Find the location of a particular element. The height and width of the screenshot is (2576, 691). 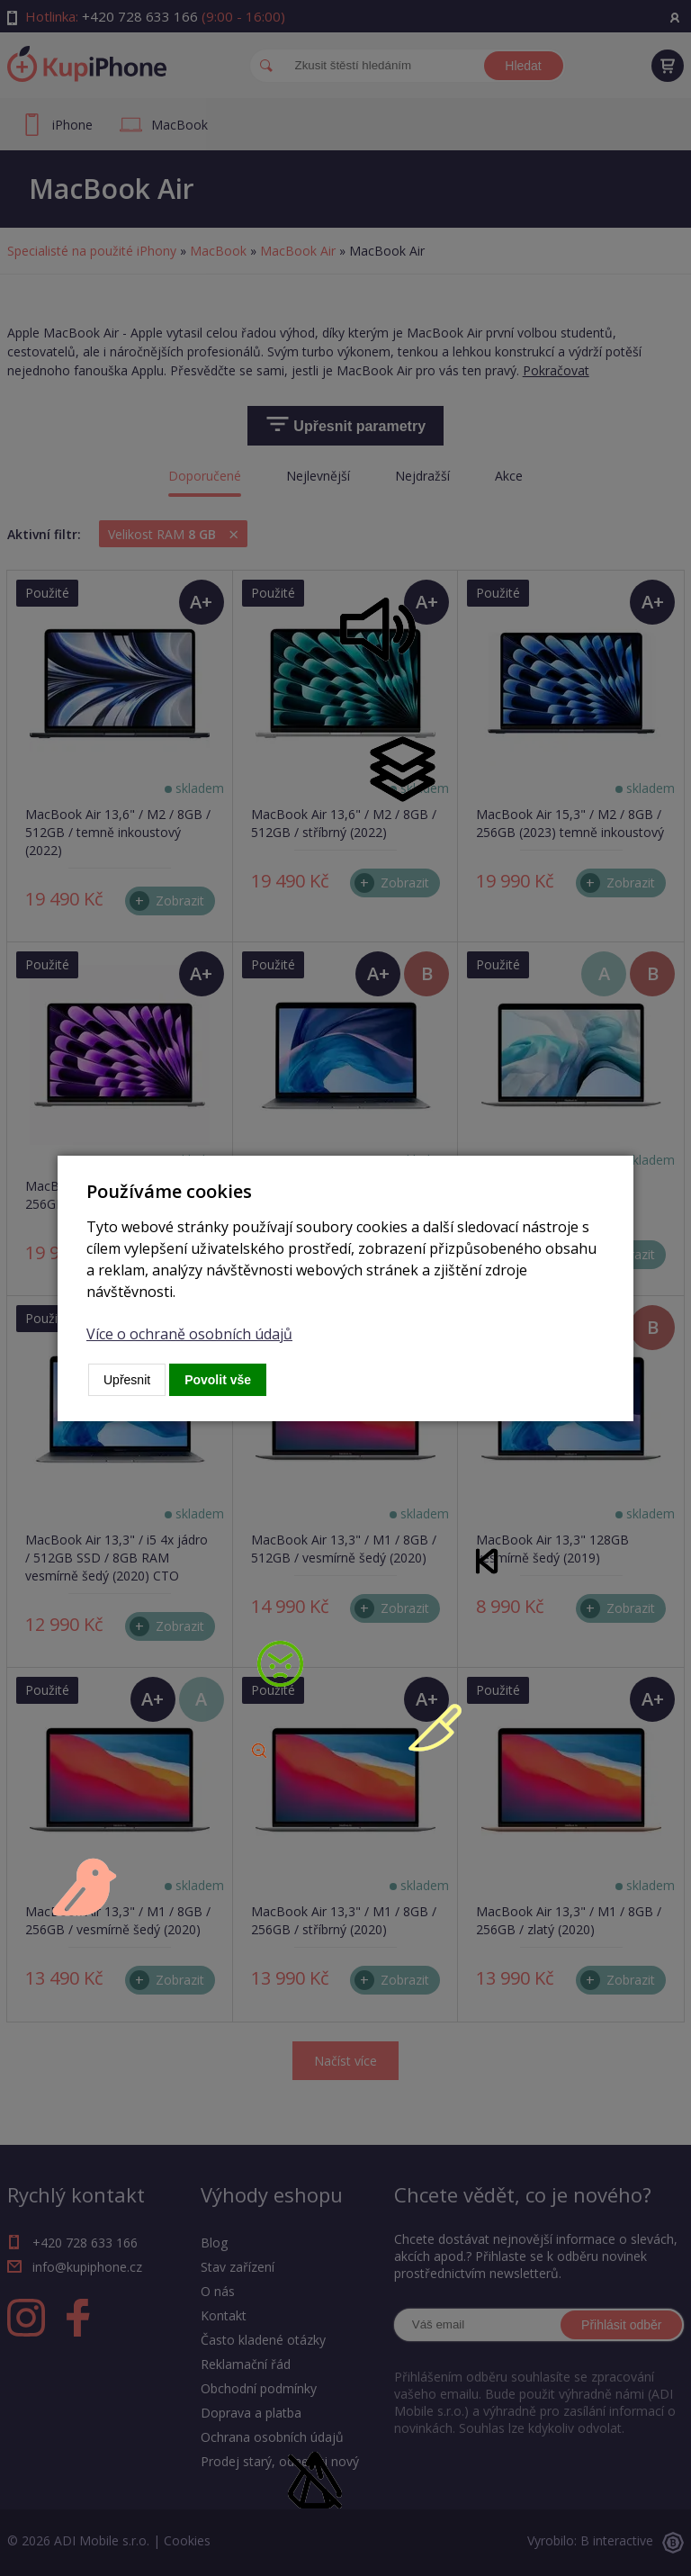

access twitter or social media sharing is located at coordinates (85, 1889).